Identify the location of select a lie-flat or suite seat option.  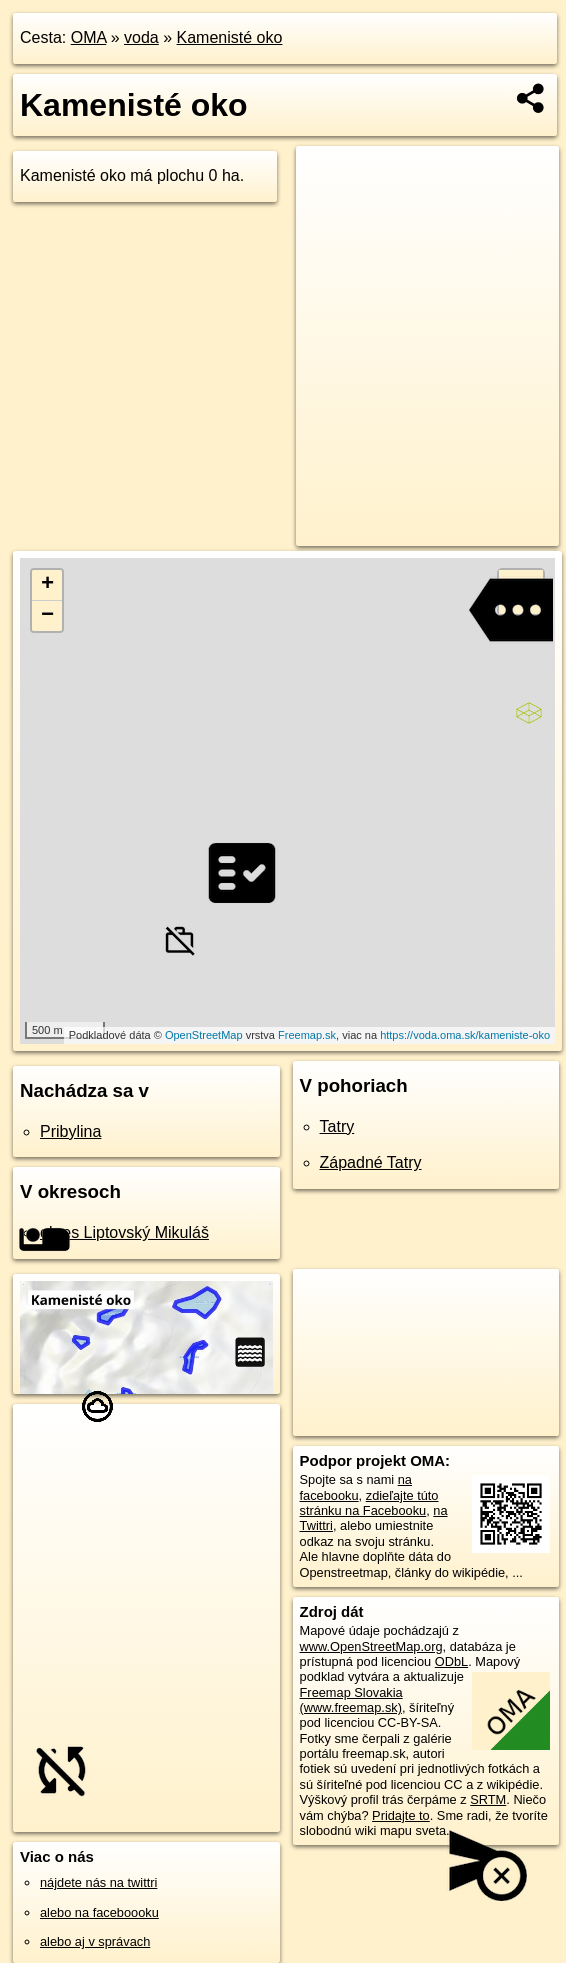
(44, 1239).